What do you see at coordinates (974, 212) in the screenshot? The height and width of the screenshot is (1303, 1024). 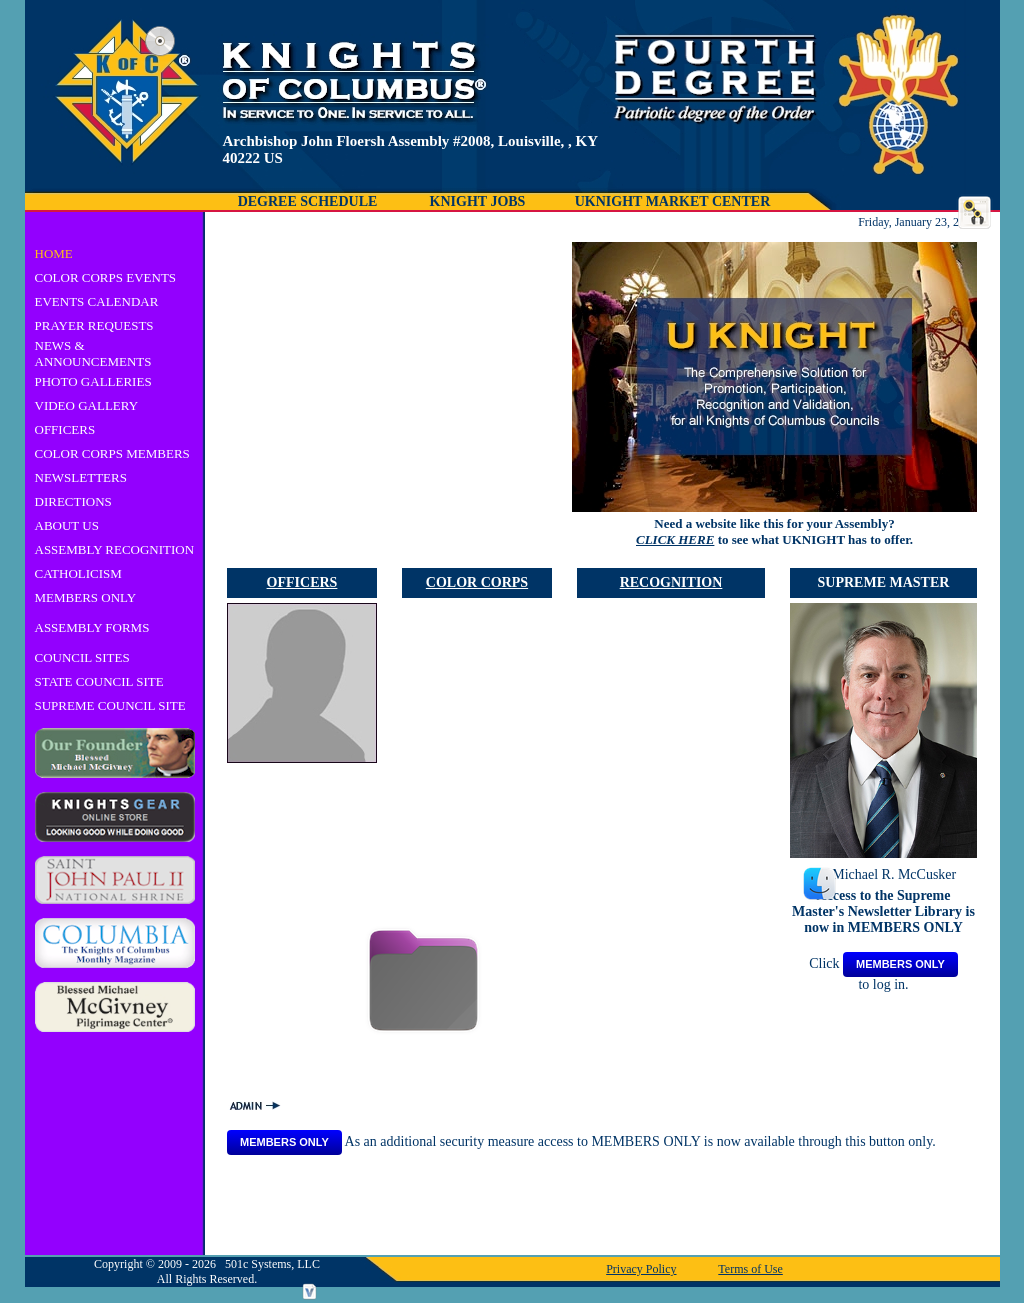 I see `open the builder app for development projects` at bounding box center [974, 212].